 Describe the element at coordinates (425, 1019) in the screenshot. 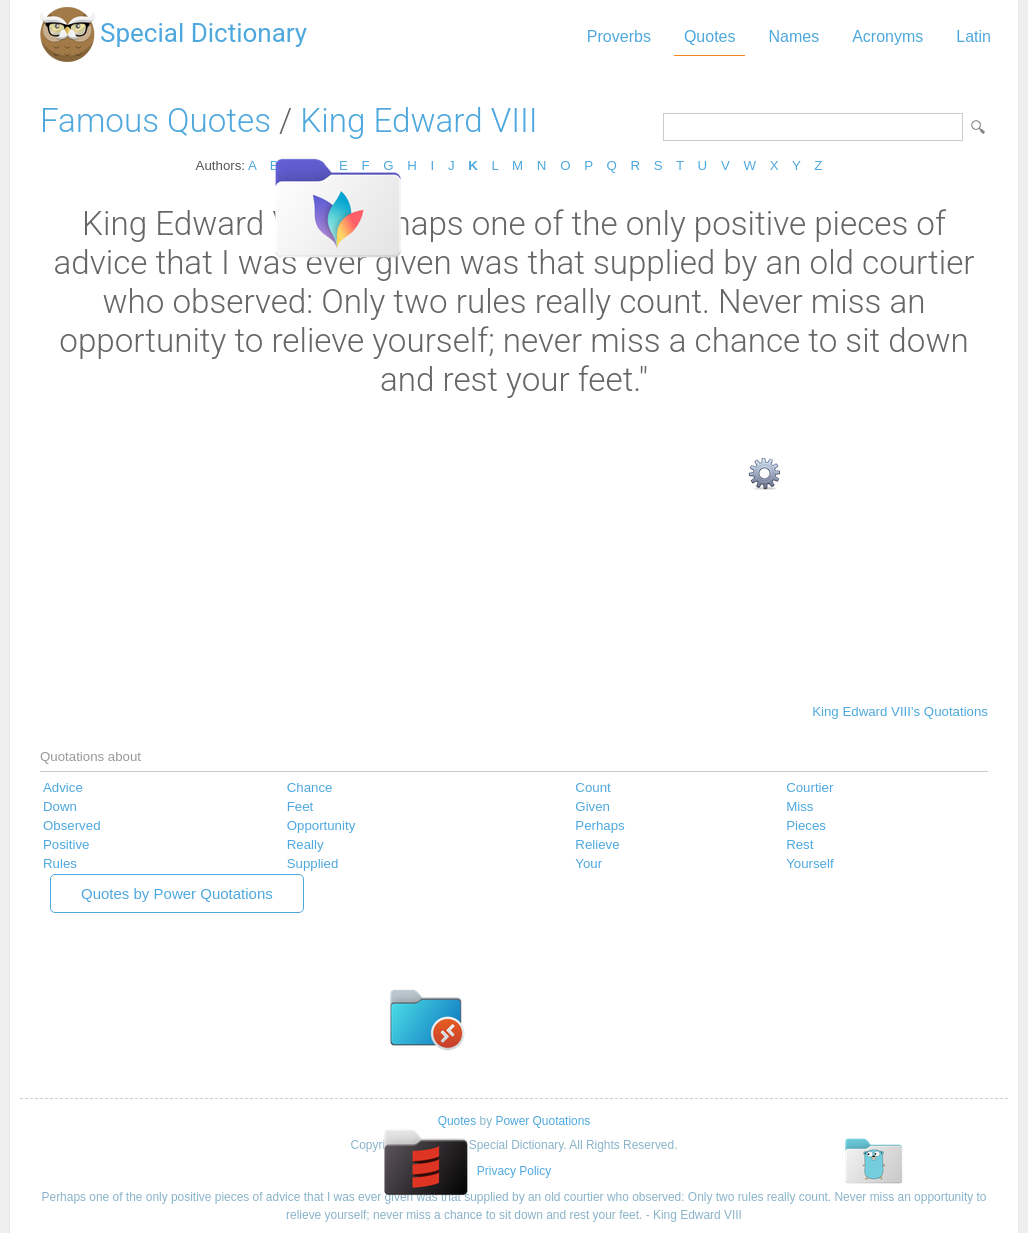

I see `open folder containing microsoft remote desktop files` at that location.